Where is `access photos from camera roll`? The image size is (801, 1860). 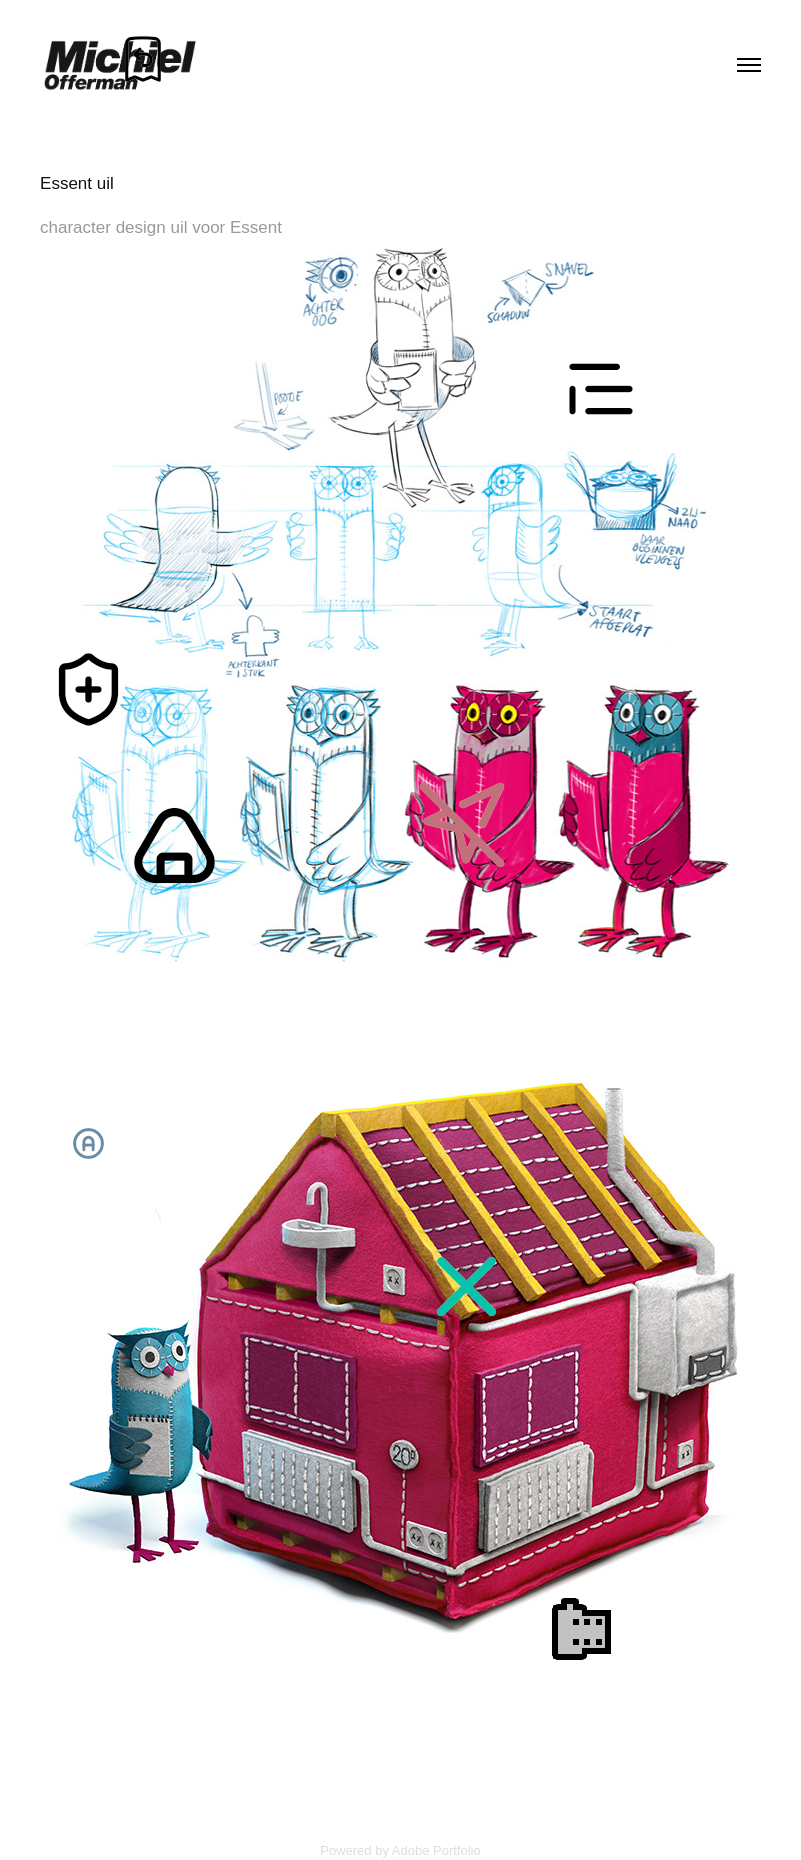 access photos from camera roll is located at coordinates (581, 1630).